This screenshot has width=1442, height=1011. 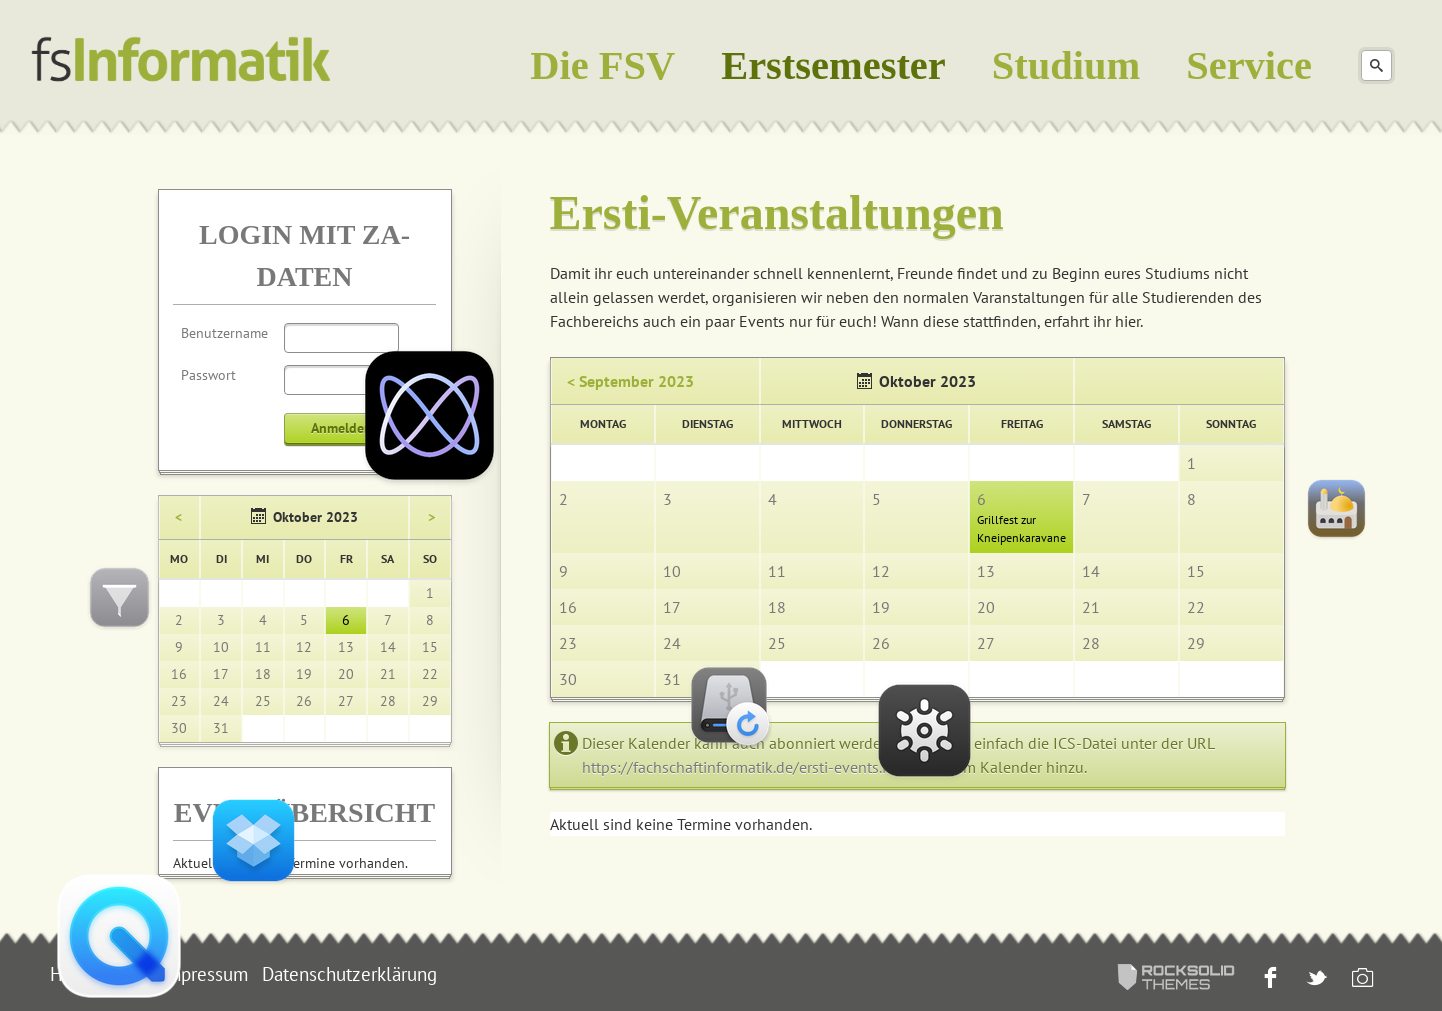 What do you see at coordinates (119, 598) in the screenshot?
I see `access display filter settings` at bounding box center [119, 598].